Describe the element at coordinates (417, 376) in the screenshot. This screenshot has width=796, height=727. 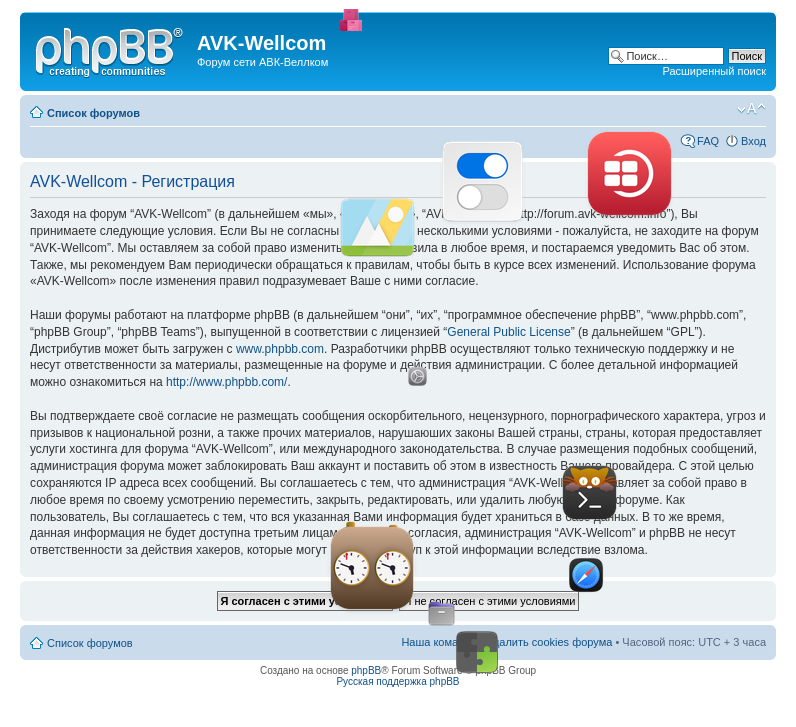
I see `open system settings or preferences` at that location.